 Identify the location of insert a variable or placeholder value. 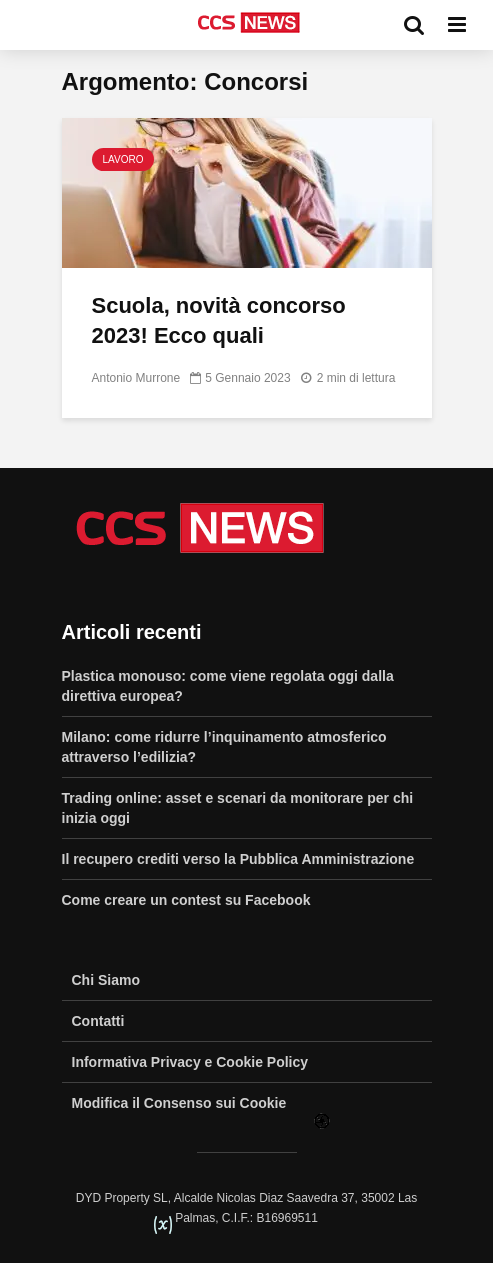
(163, 1225).